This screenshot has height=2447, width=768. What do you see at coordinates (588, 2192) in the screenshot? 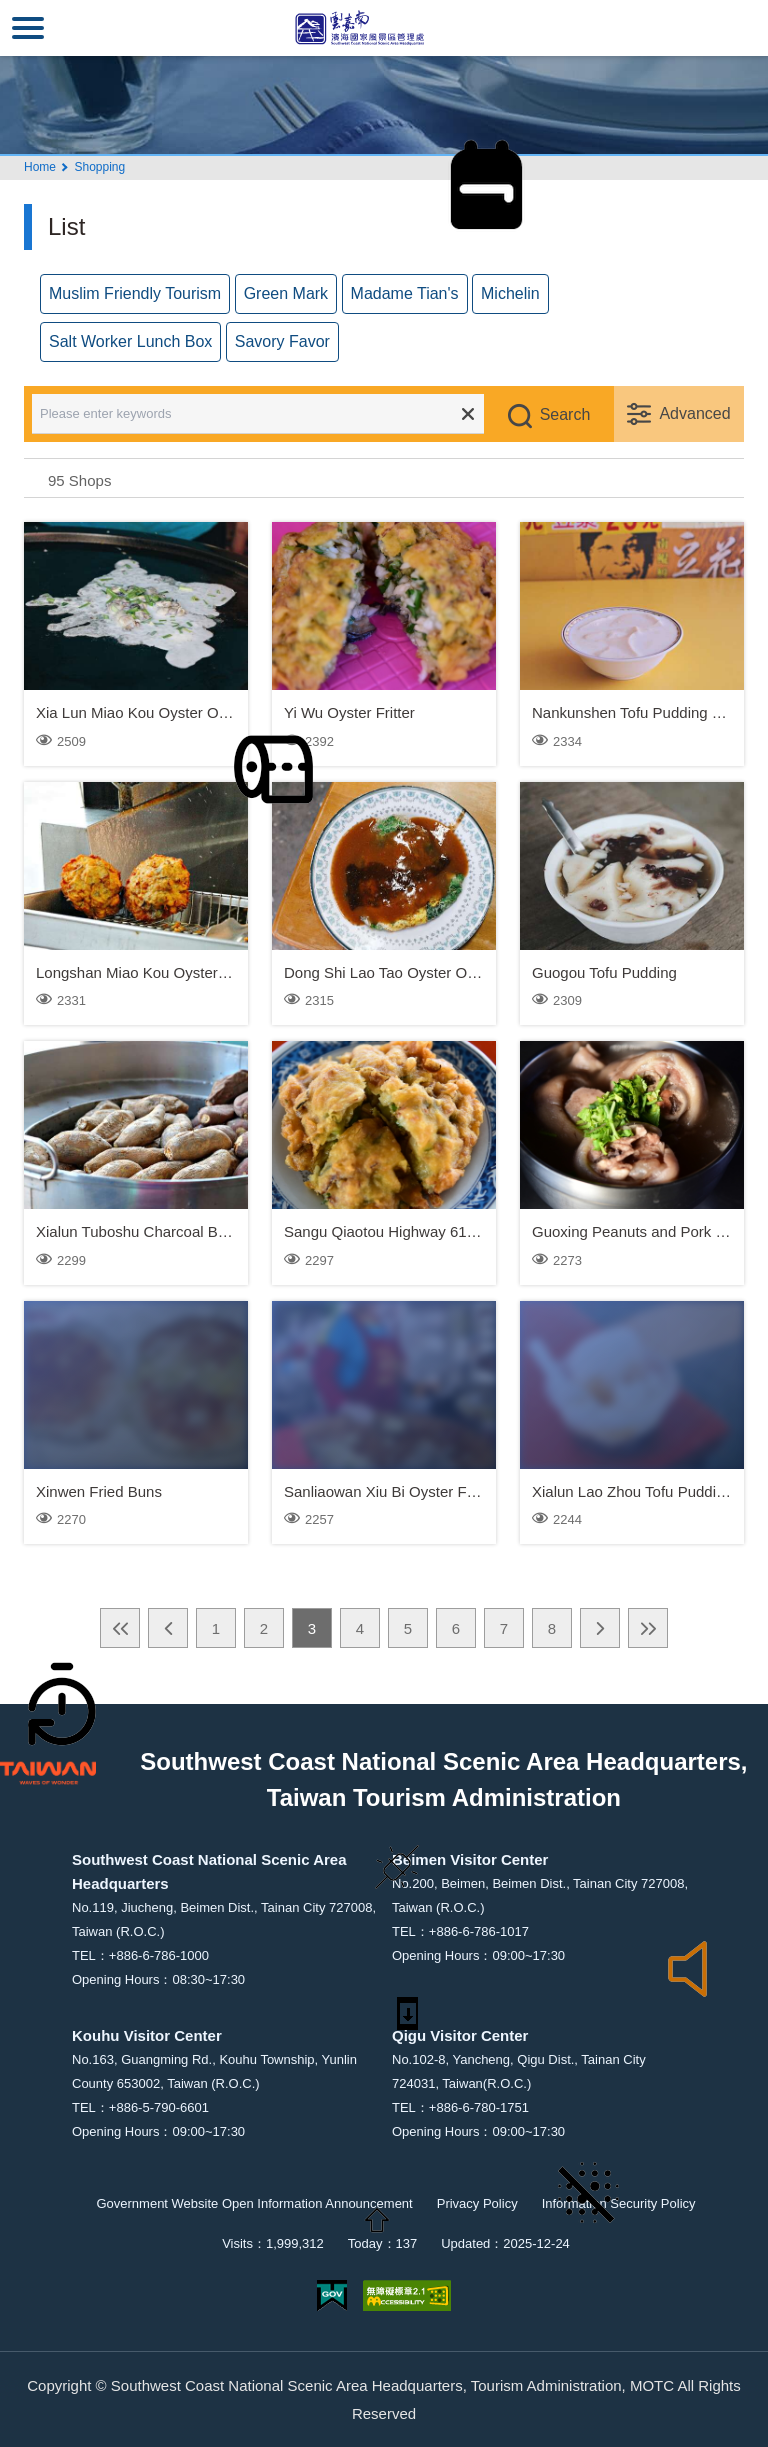
I see `disable blur effect` at bounding box center [588, 2192].